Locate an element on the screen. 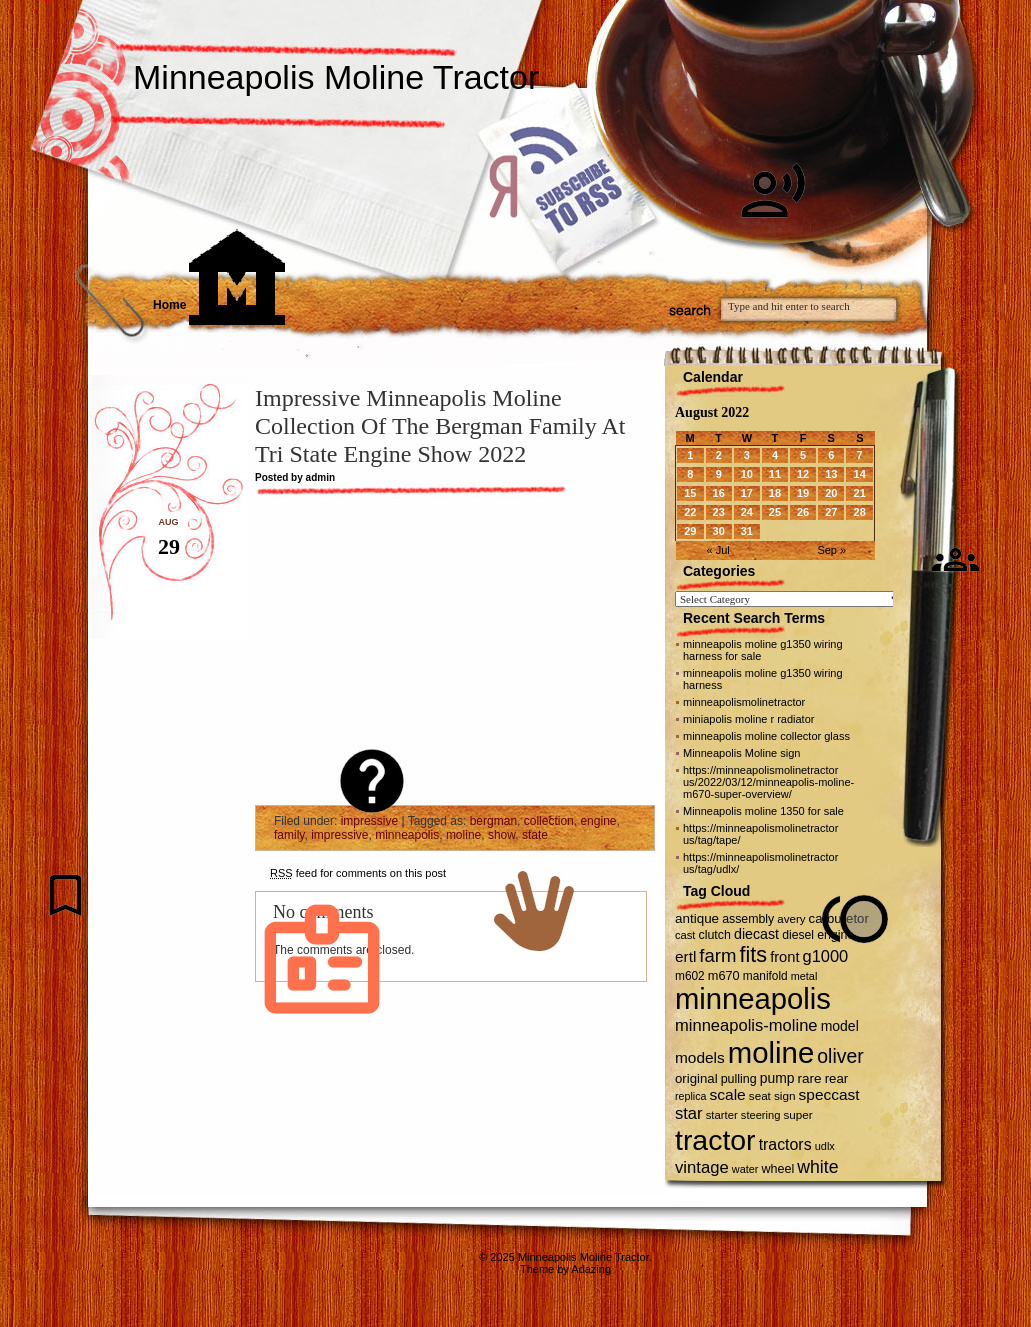  access toll or payment information is located at coordinates (855, 919).